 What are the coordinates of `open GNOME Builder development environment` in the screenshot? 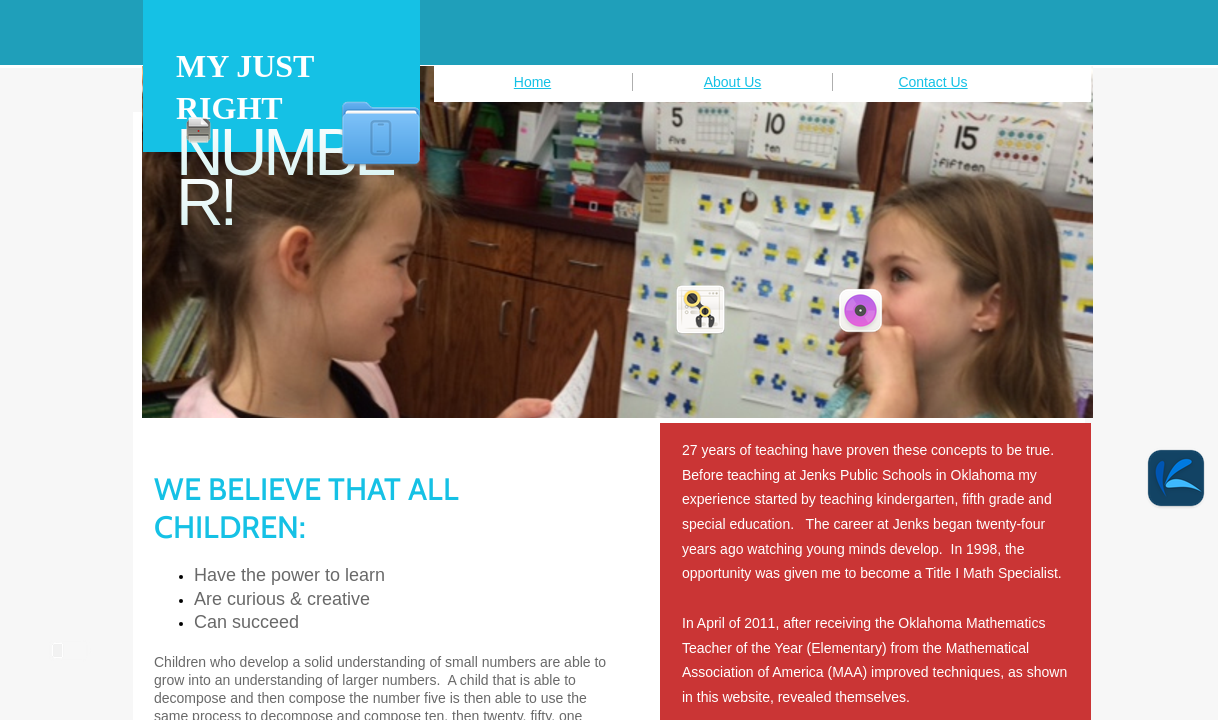 It's located at (700, 309).